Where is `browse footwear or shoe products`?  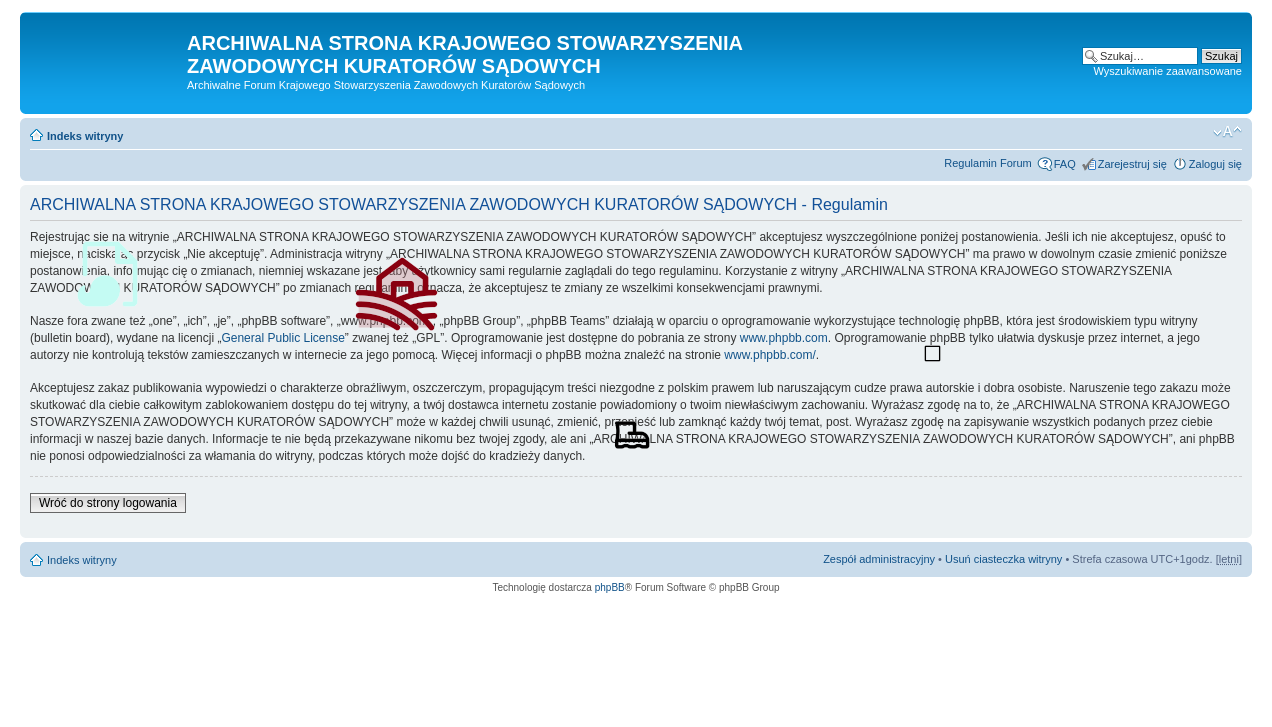
browse footwear or shoe products is located at coordinates (631, 435).